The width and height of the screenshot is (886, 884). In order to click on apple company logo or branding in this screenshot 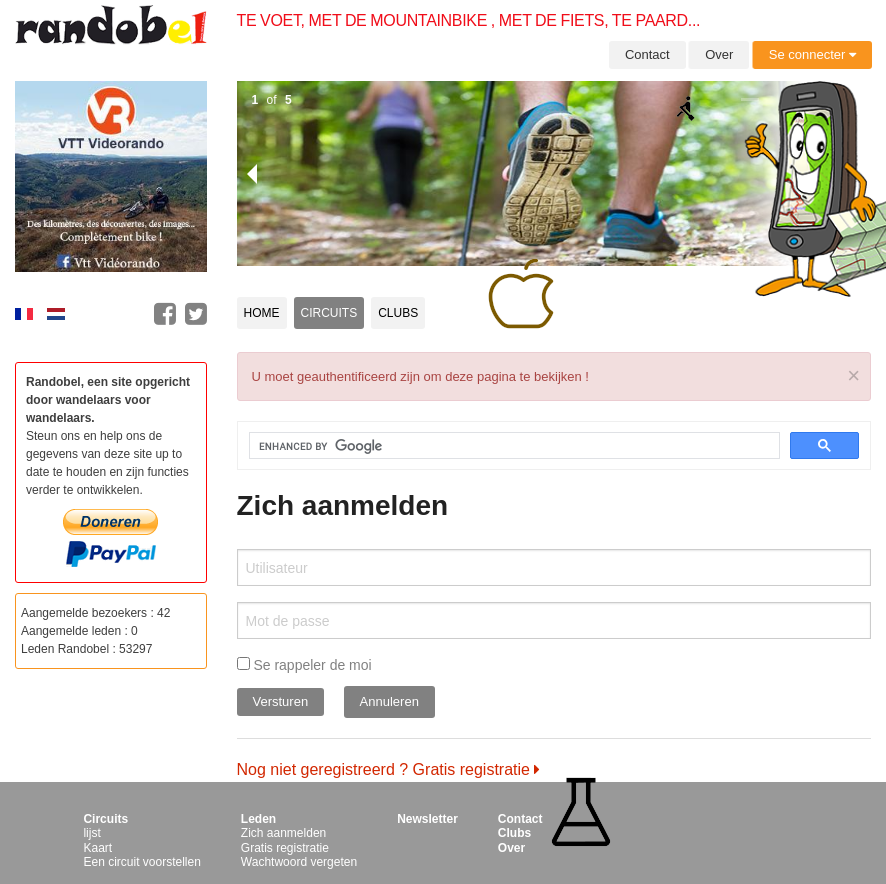, I will do `click(523, 298)`.